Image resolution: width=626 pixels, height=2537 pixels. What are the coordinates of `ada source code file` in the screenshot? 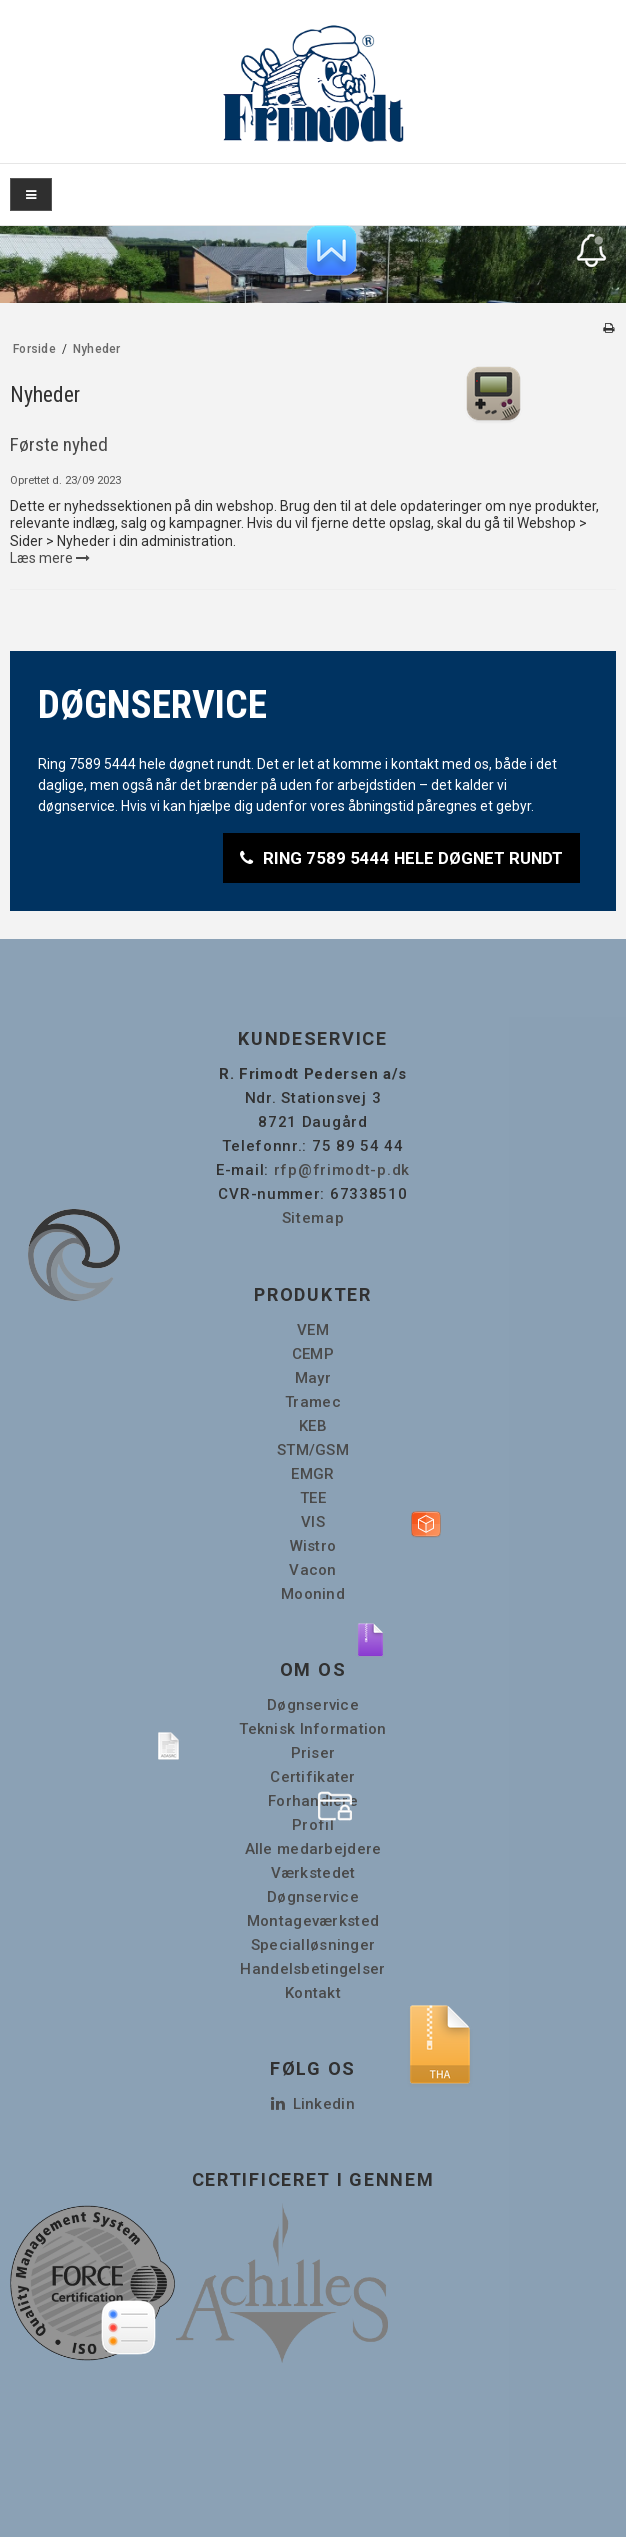 It's located at (168, 1746).